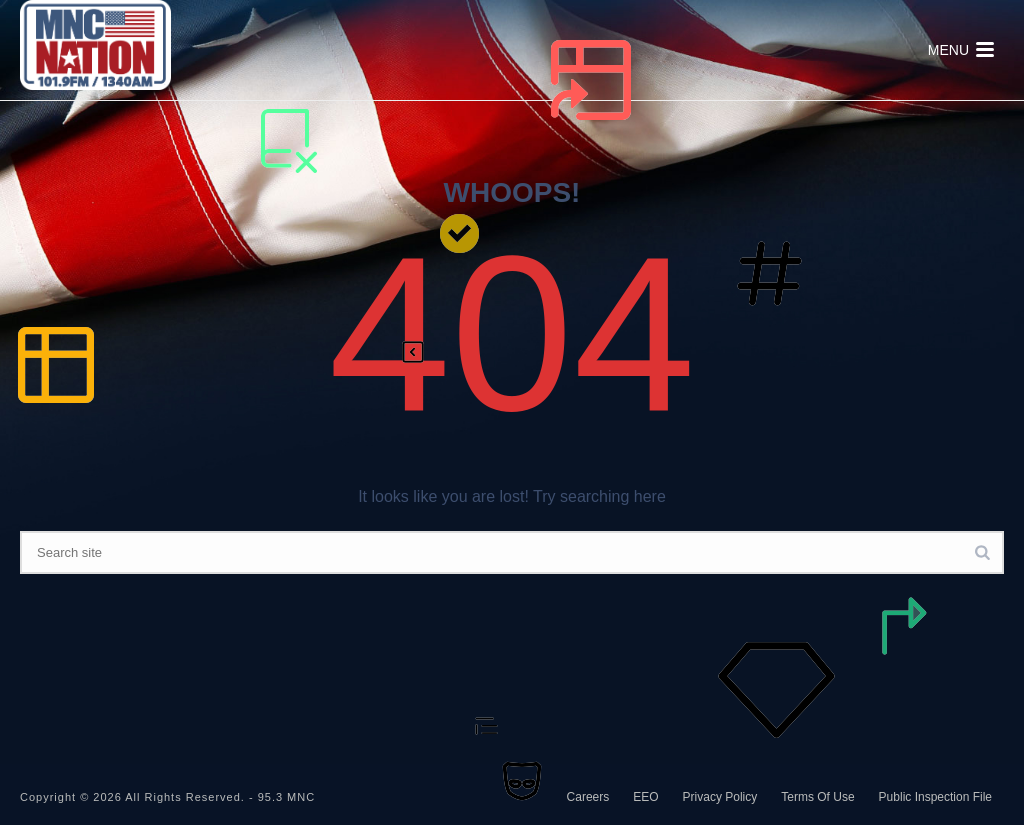  What do you see at coordinates (56, 365) in the screenshot?
I see `view data in table format` at bounding box center [56, 365].